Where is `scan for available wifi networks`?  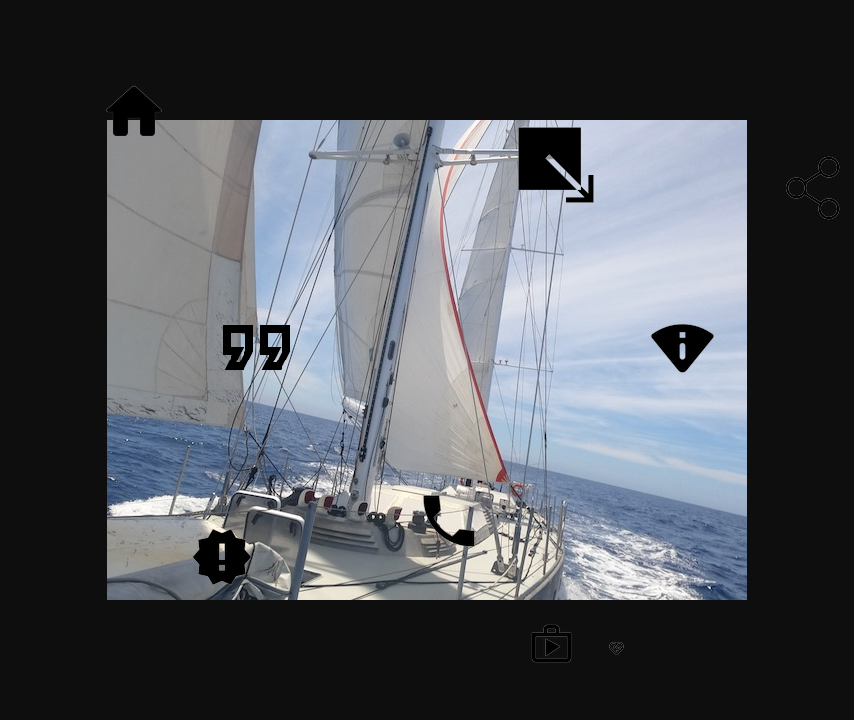 scan for available wifi networks is located at coordinates (682, 348).